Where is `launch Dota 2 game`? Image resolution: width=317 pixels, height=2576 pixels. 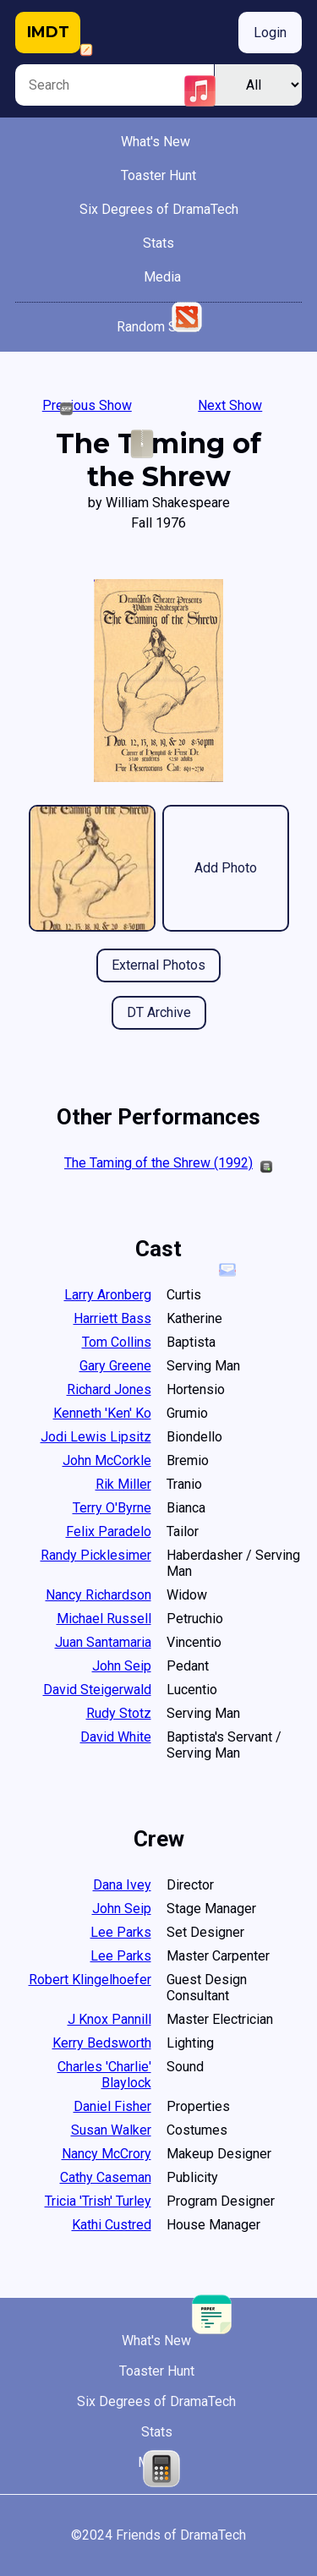
launch Dota 2 game is located at coordinates (187, 317).